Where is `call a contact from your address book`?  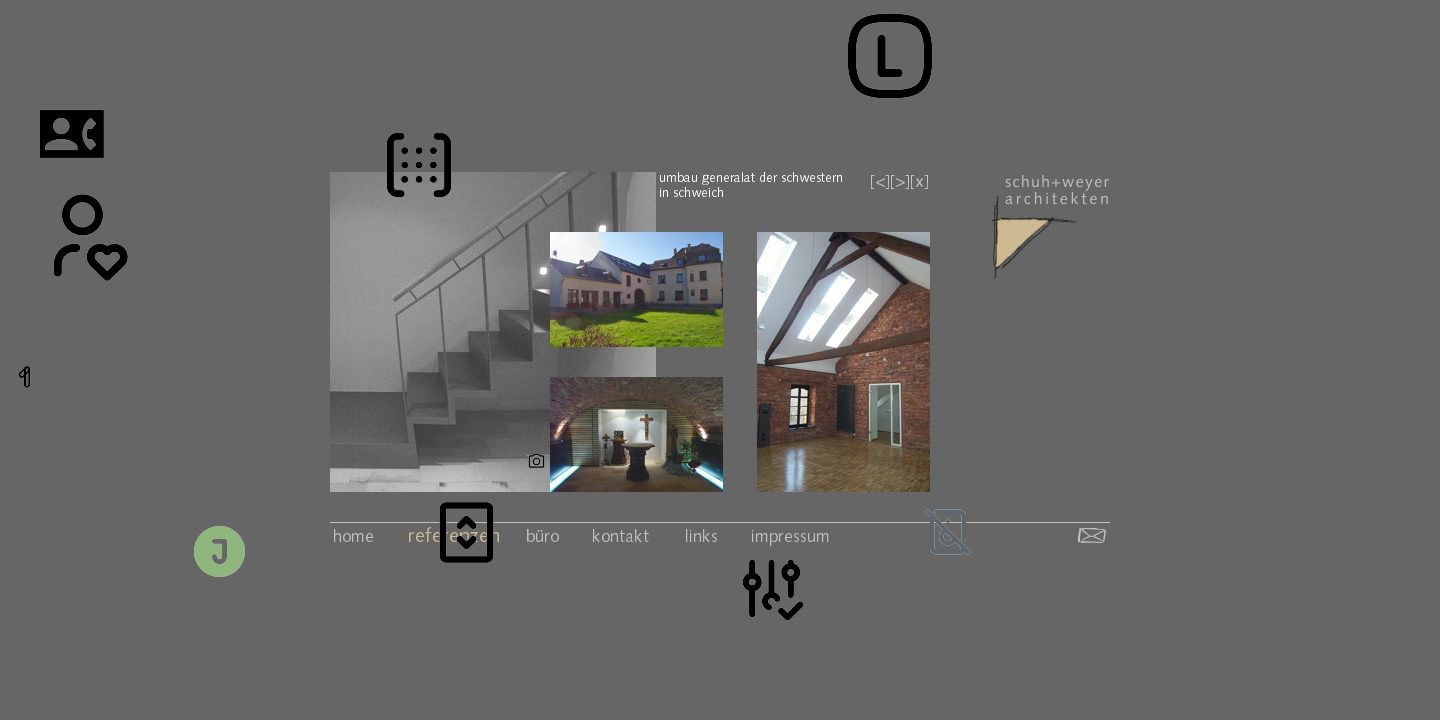
call a contact from your address book is located at coordinates (72, 134).